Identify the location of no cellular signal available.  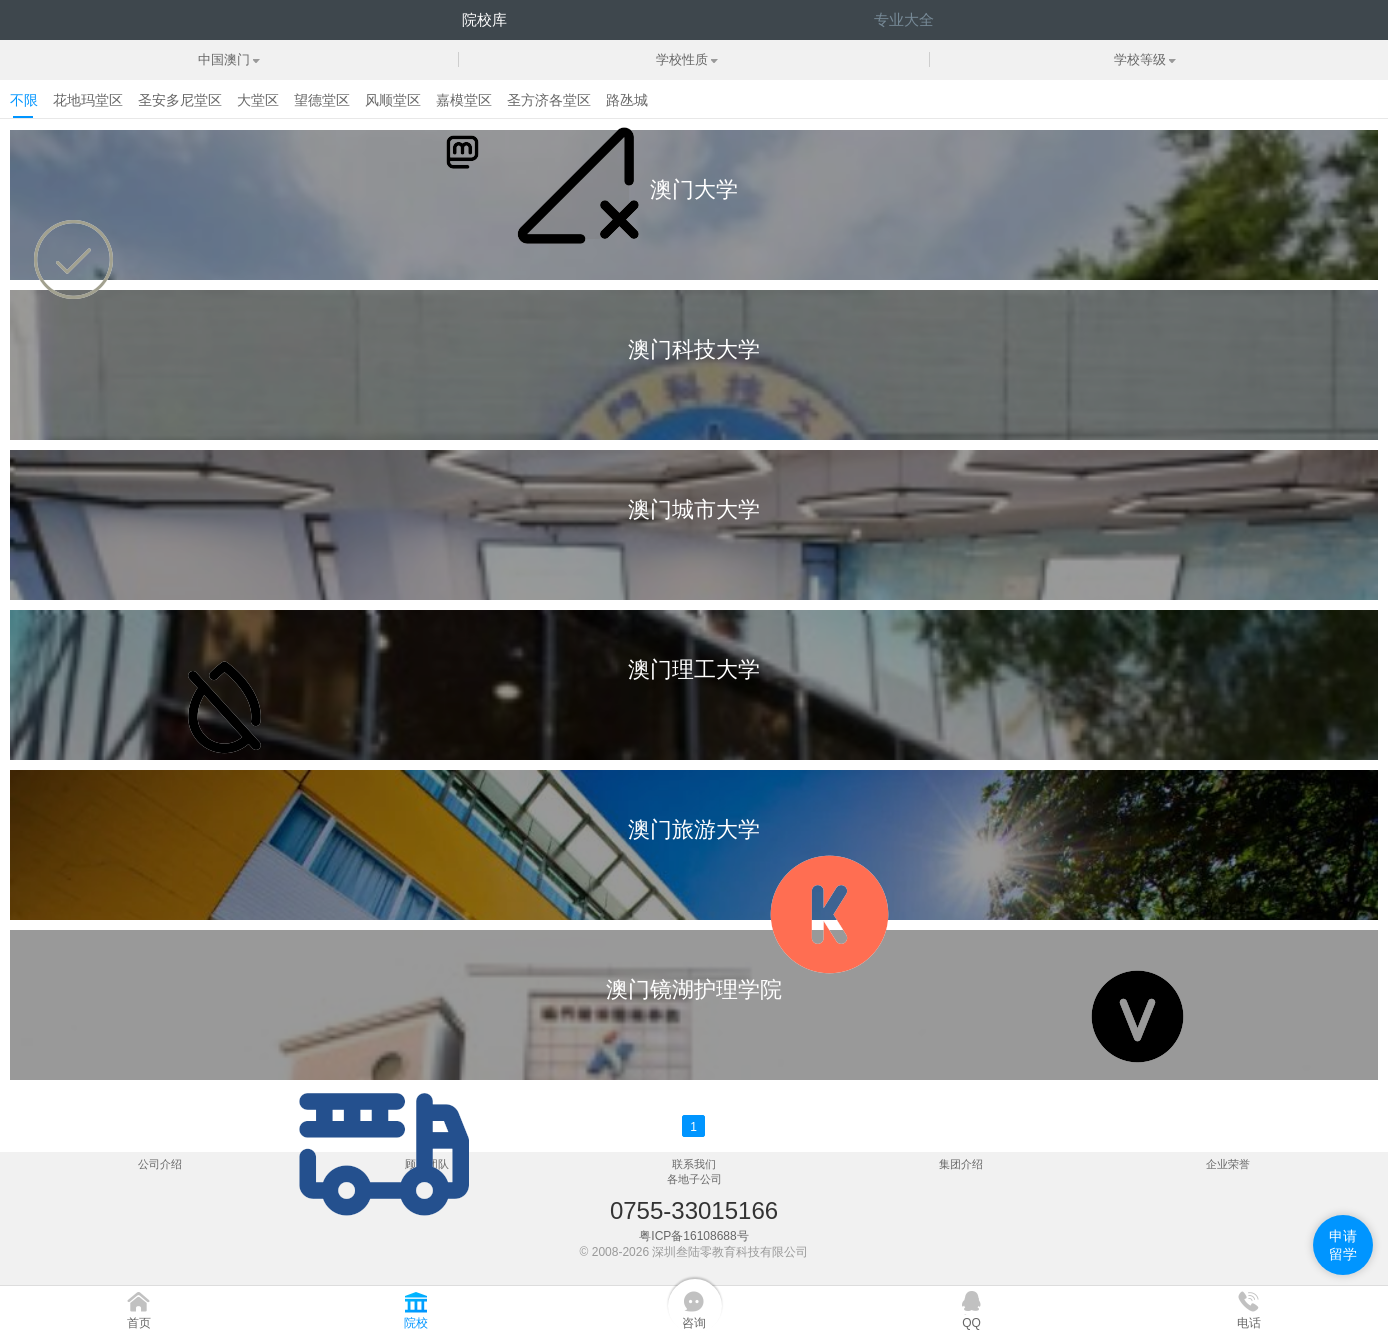
(585, 190).